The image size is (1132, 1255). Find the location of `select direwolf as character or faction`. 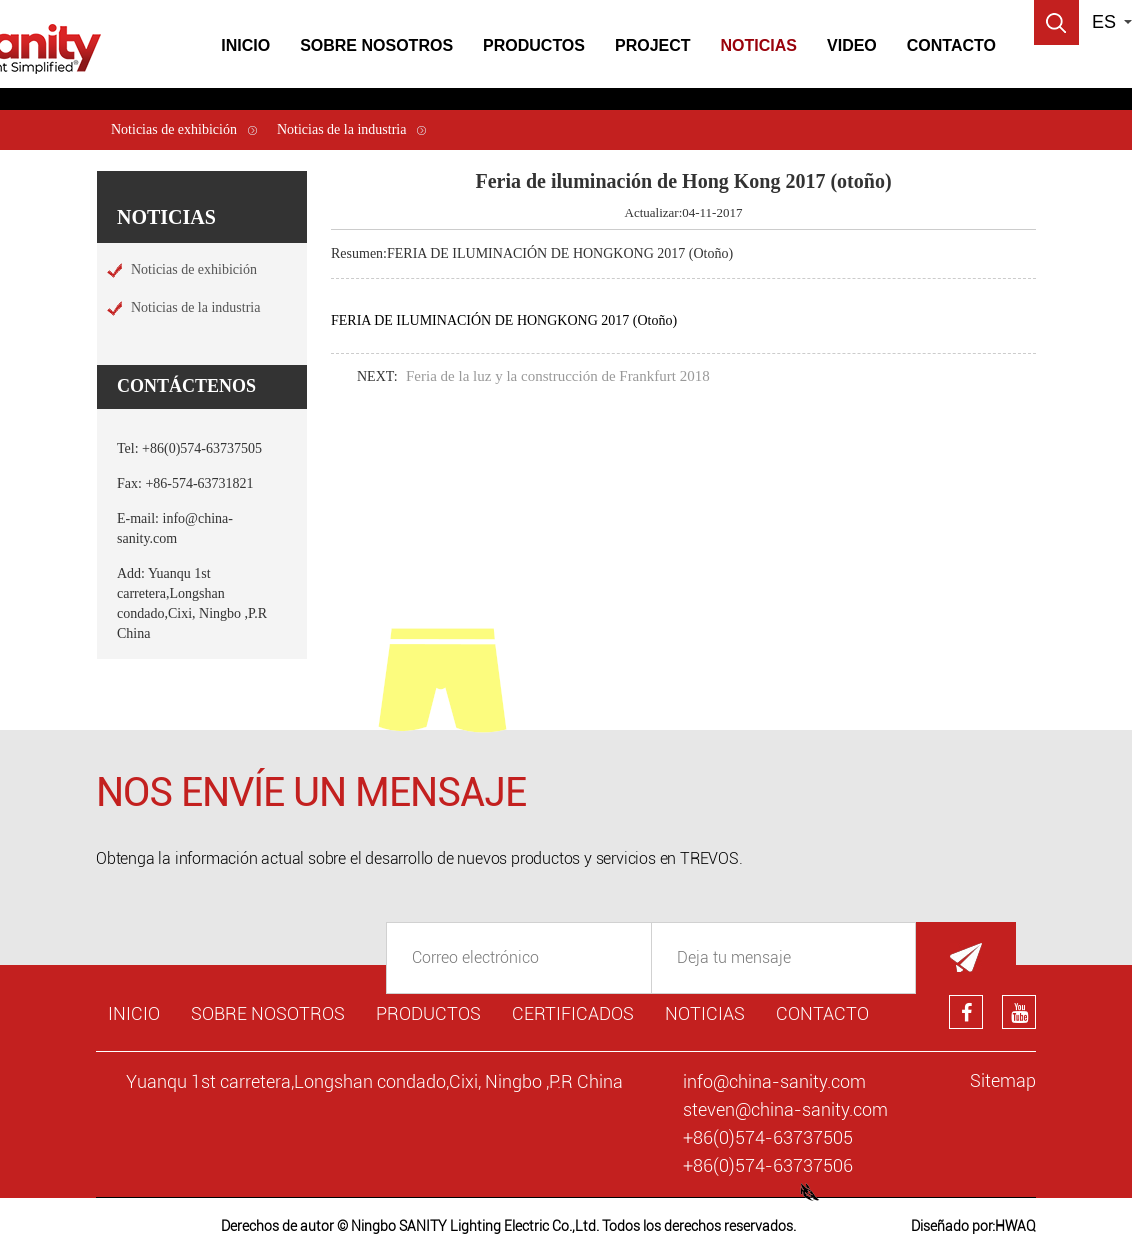

select direwolf as character or faction is located at coordinates (810, 1192).